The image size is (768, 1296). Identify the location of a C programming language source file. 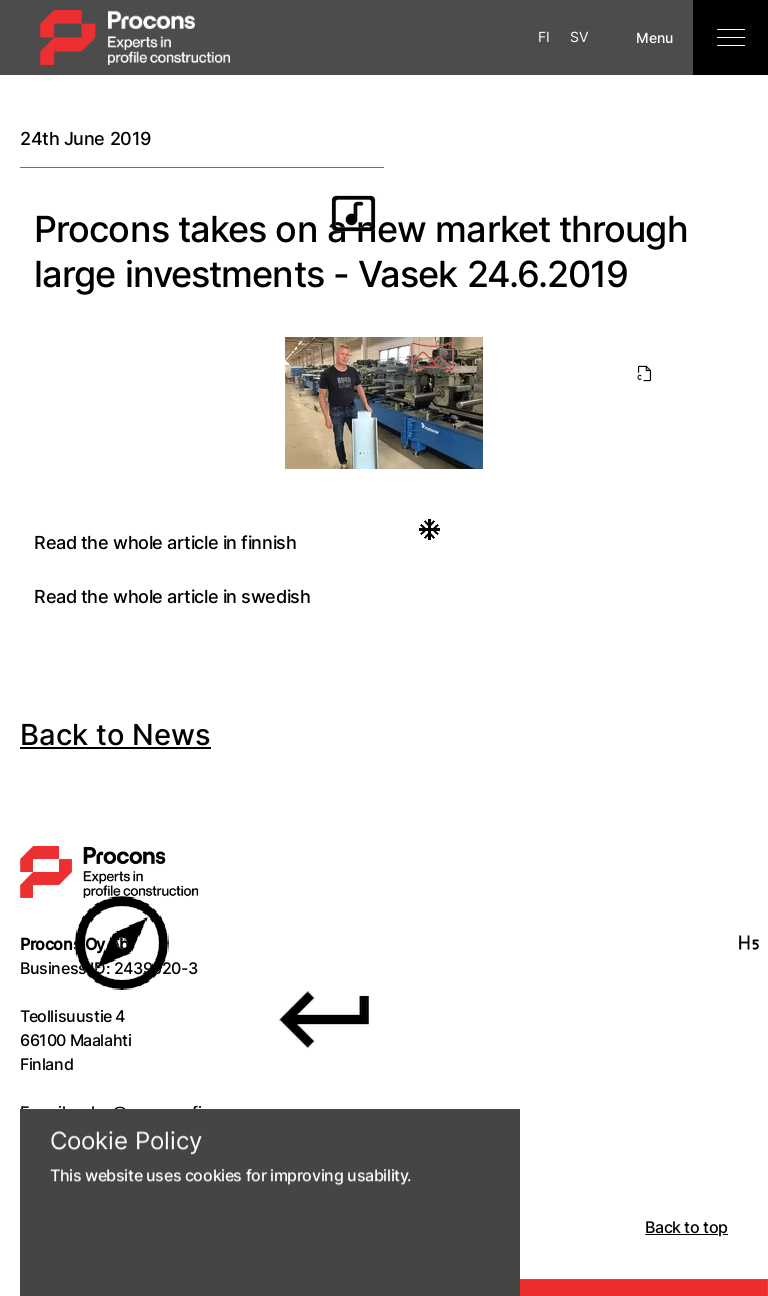
(644, 373).